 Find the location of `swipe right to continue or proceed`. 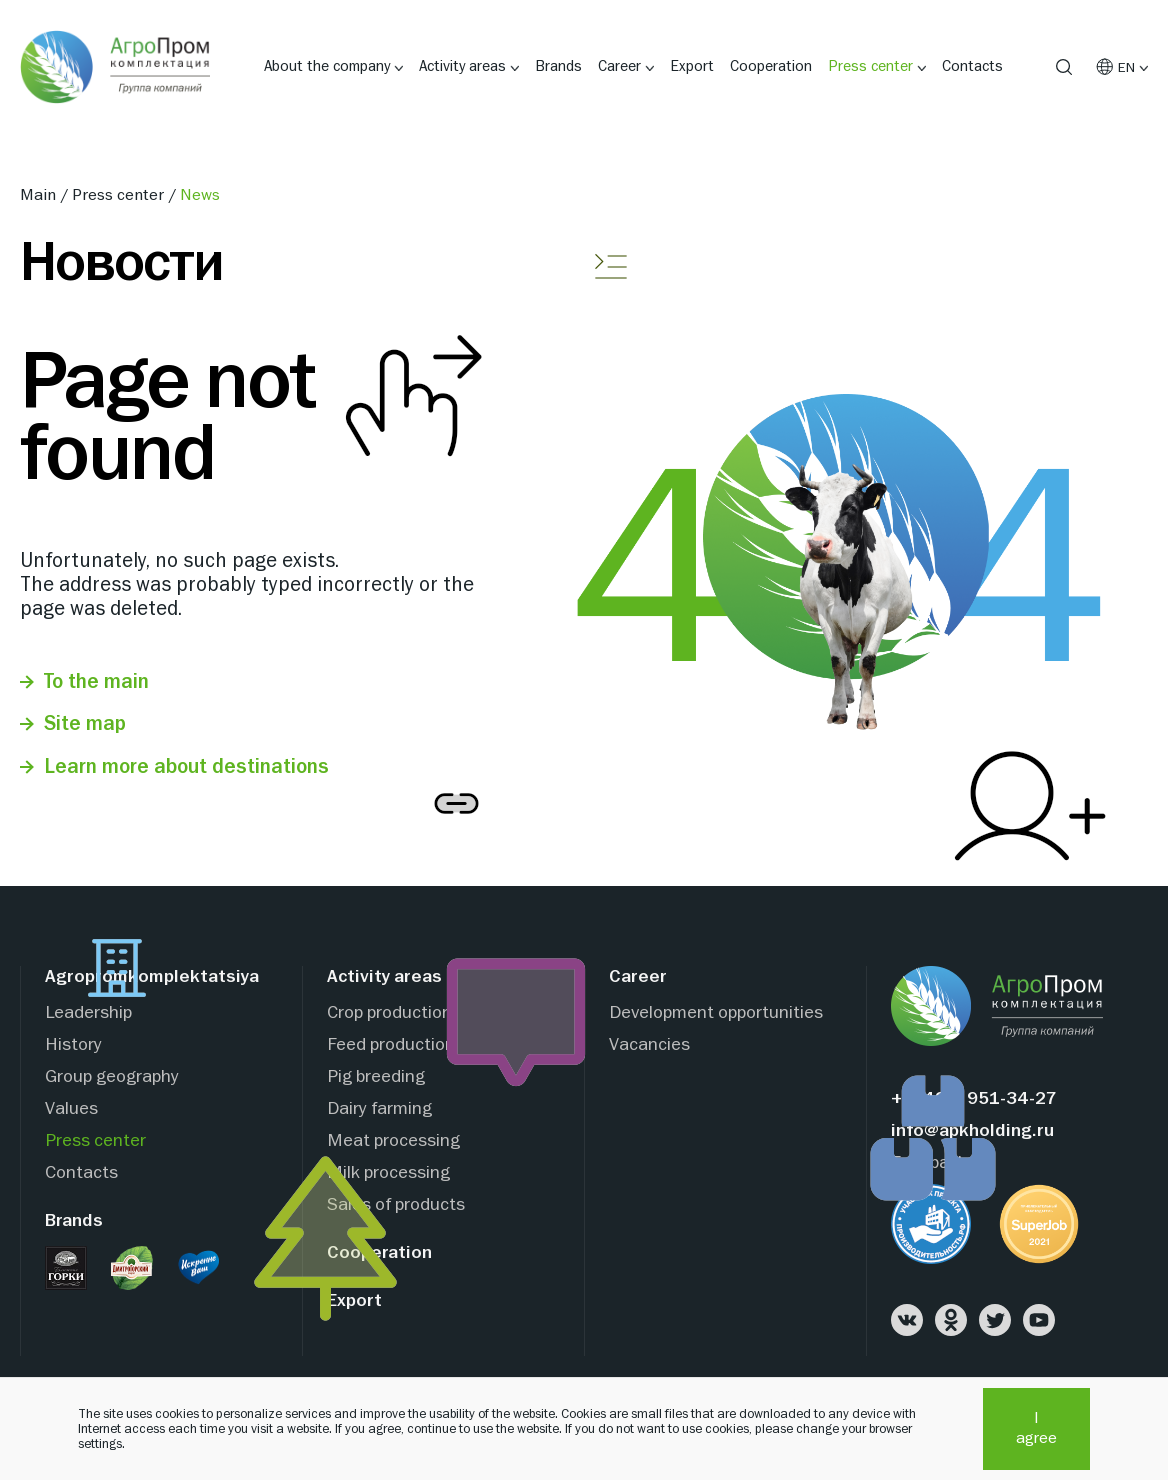

swipe right to continue or proceed is located at coordinates (406, 400).